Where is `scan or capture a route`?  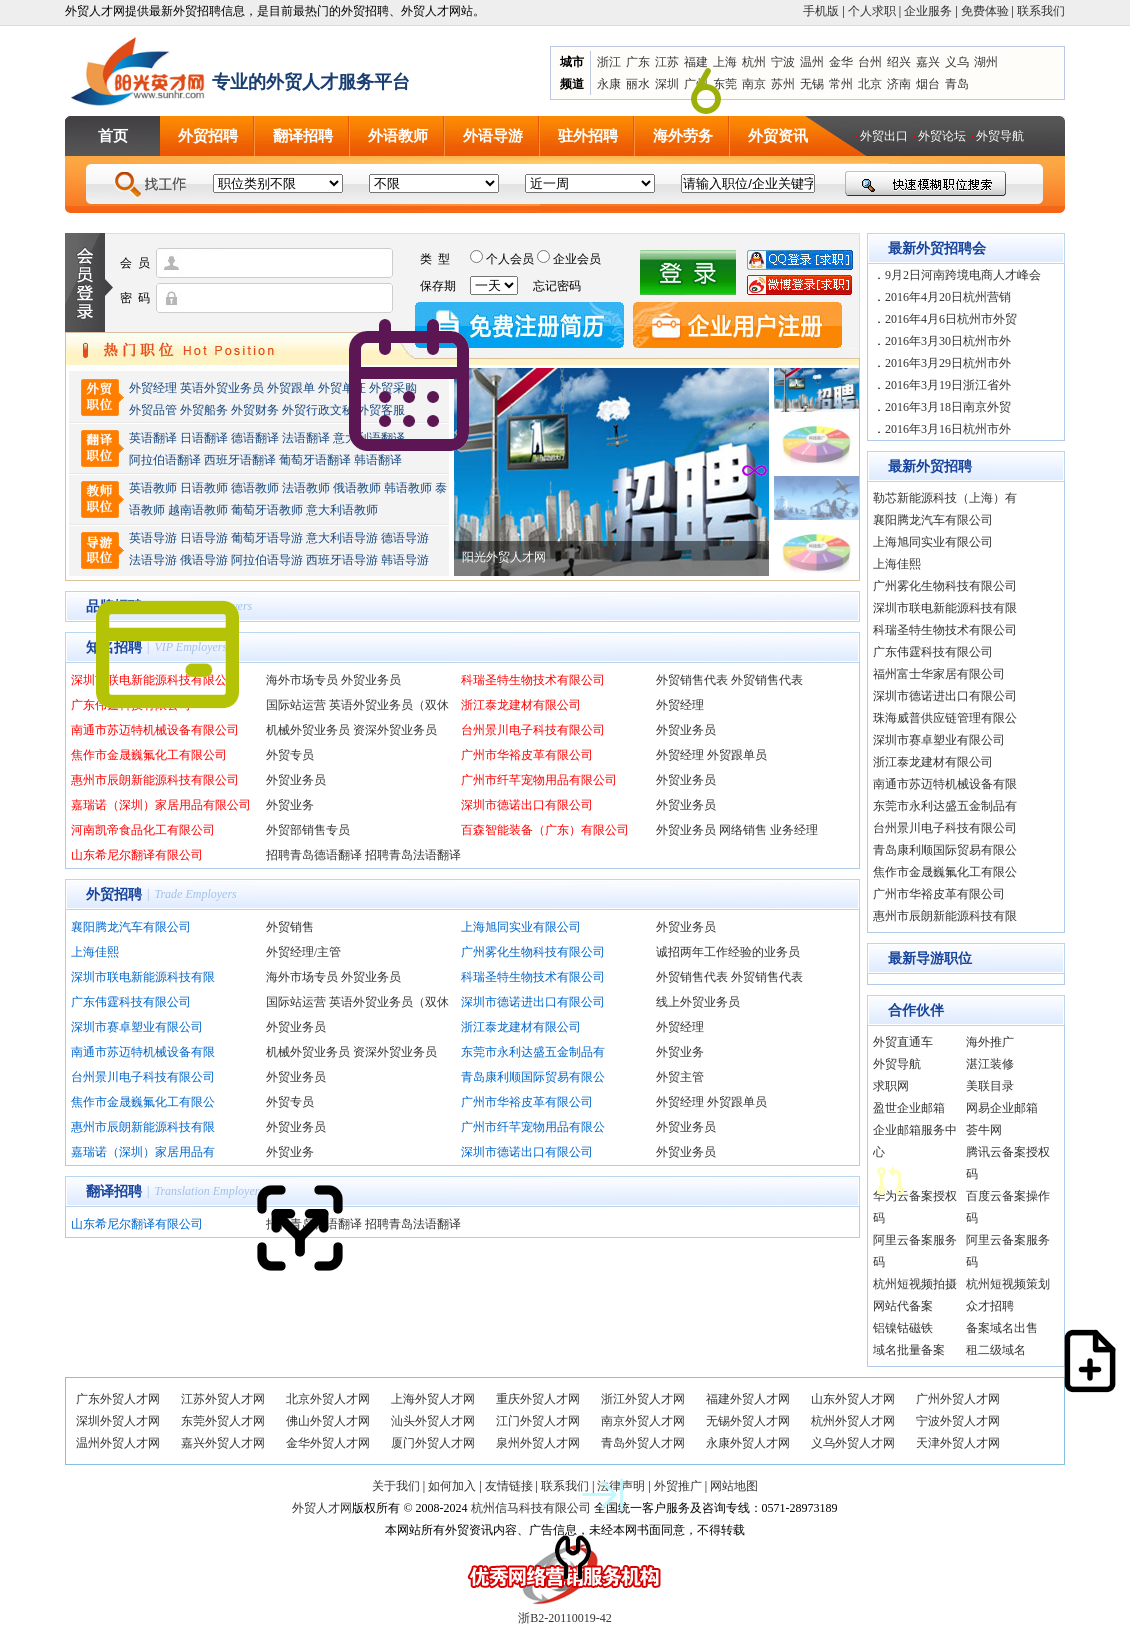 scan or capture a route is located at coordinates (300, 1228).